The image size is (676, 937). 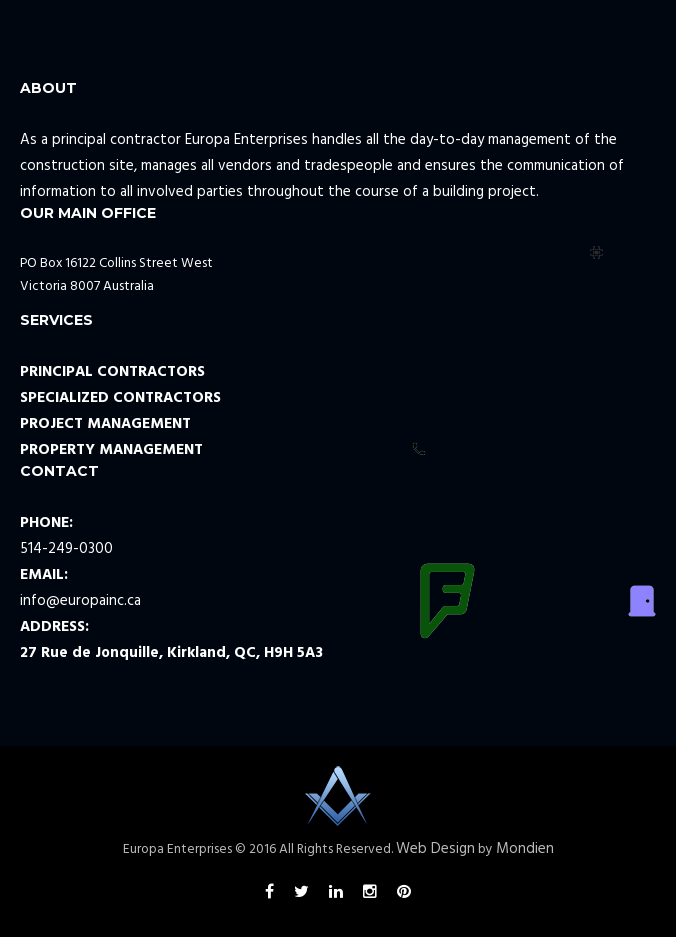 What do you see at coordinates (596, 252) in the screenshot?
I see `add or view hashtags` at bounding box center [596, 252].